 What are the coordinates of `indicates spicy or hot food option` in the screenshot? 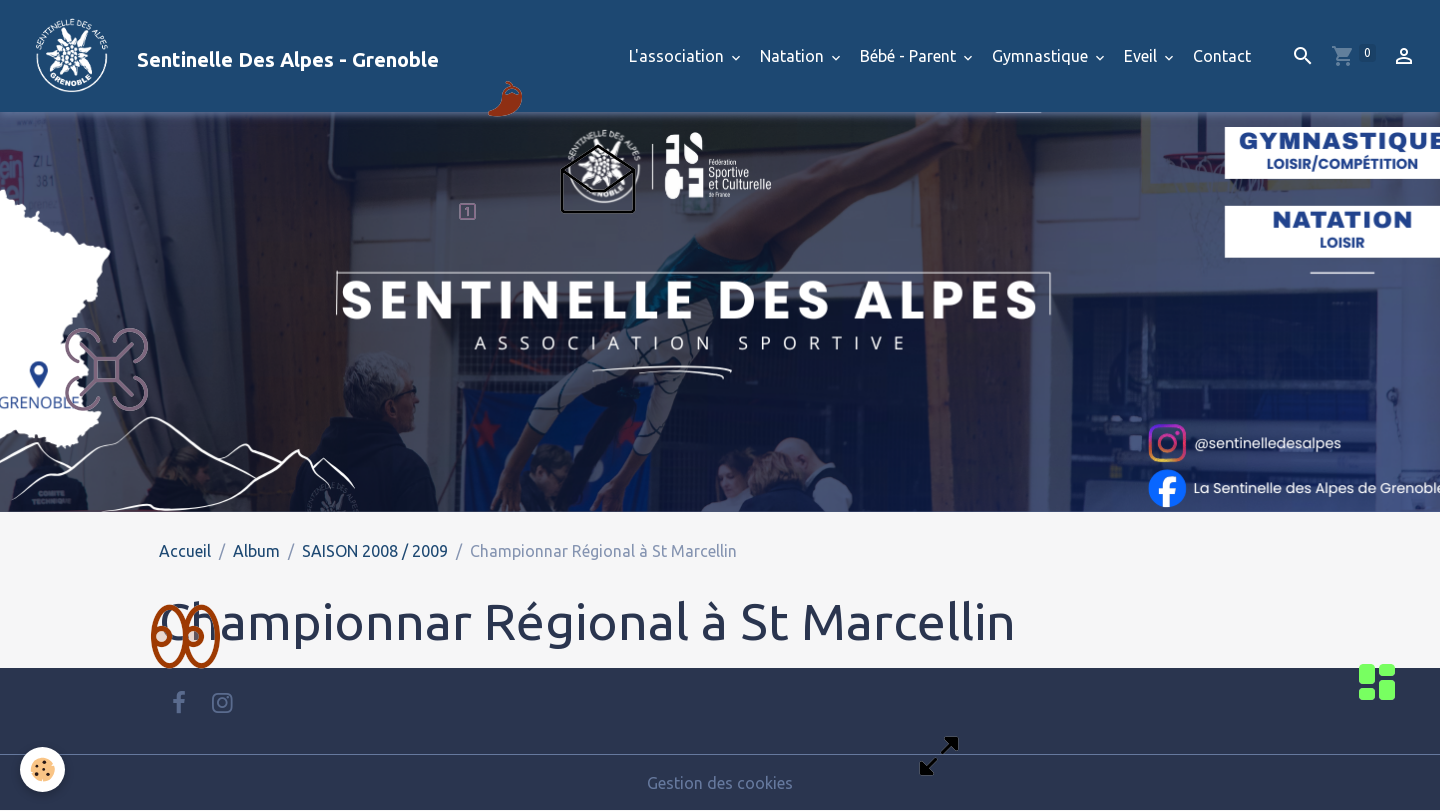 It's located at (507, 100).